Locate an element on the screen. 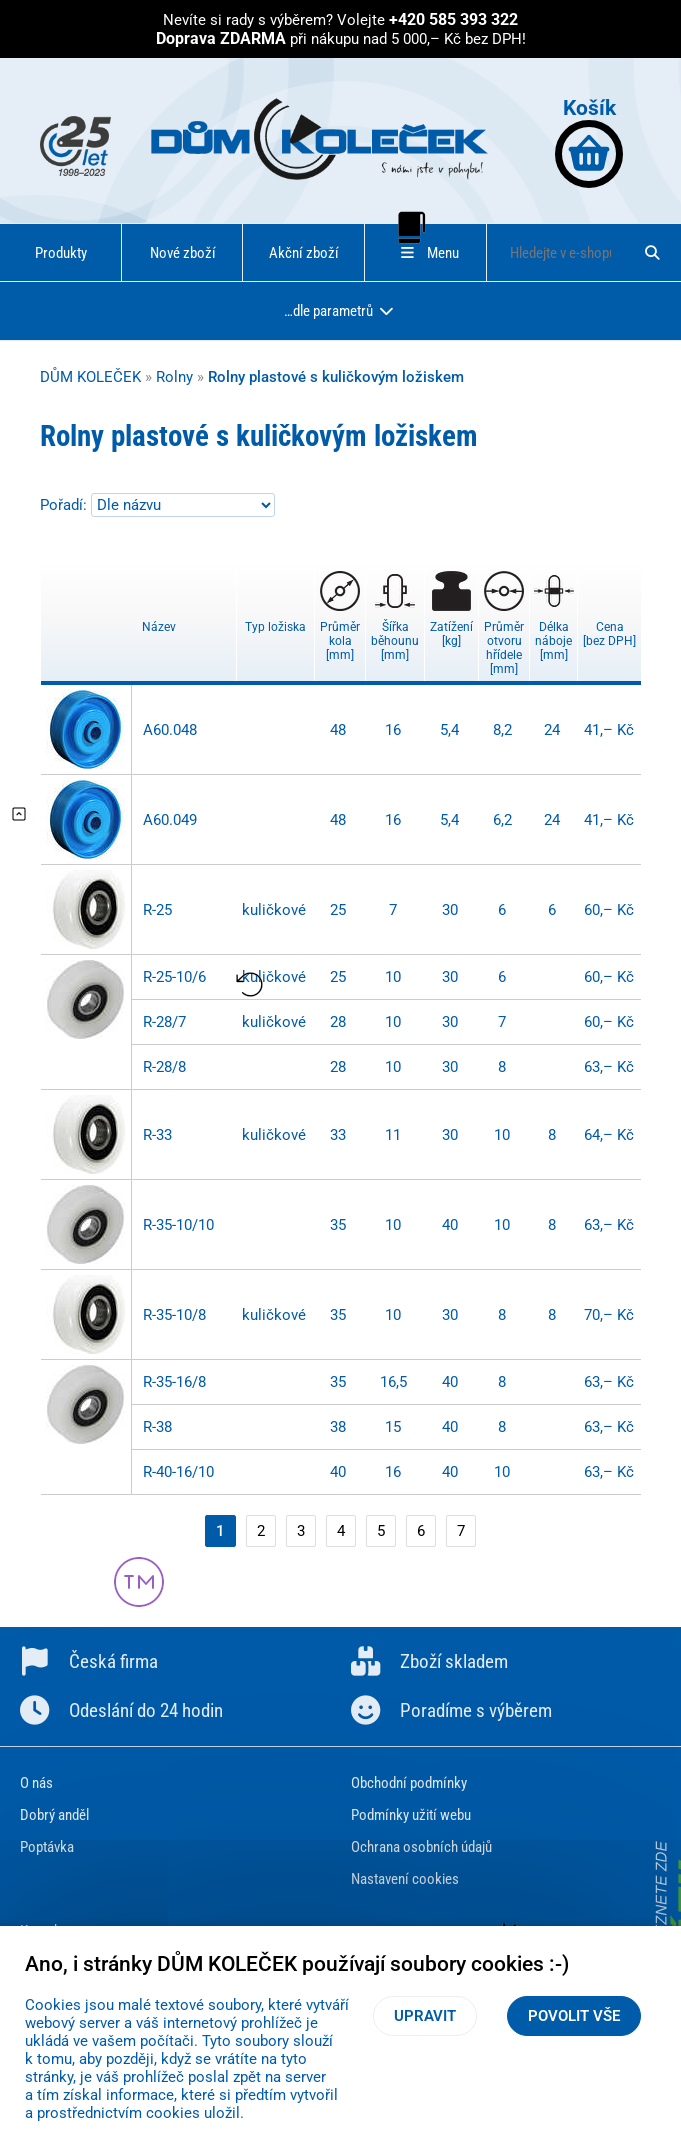  towel or linen amenity indicator is located at coordinates (410, 227).